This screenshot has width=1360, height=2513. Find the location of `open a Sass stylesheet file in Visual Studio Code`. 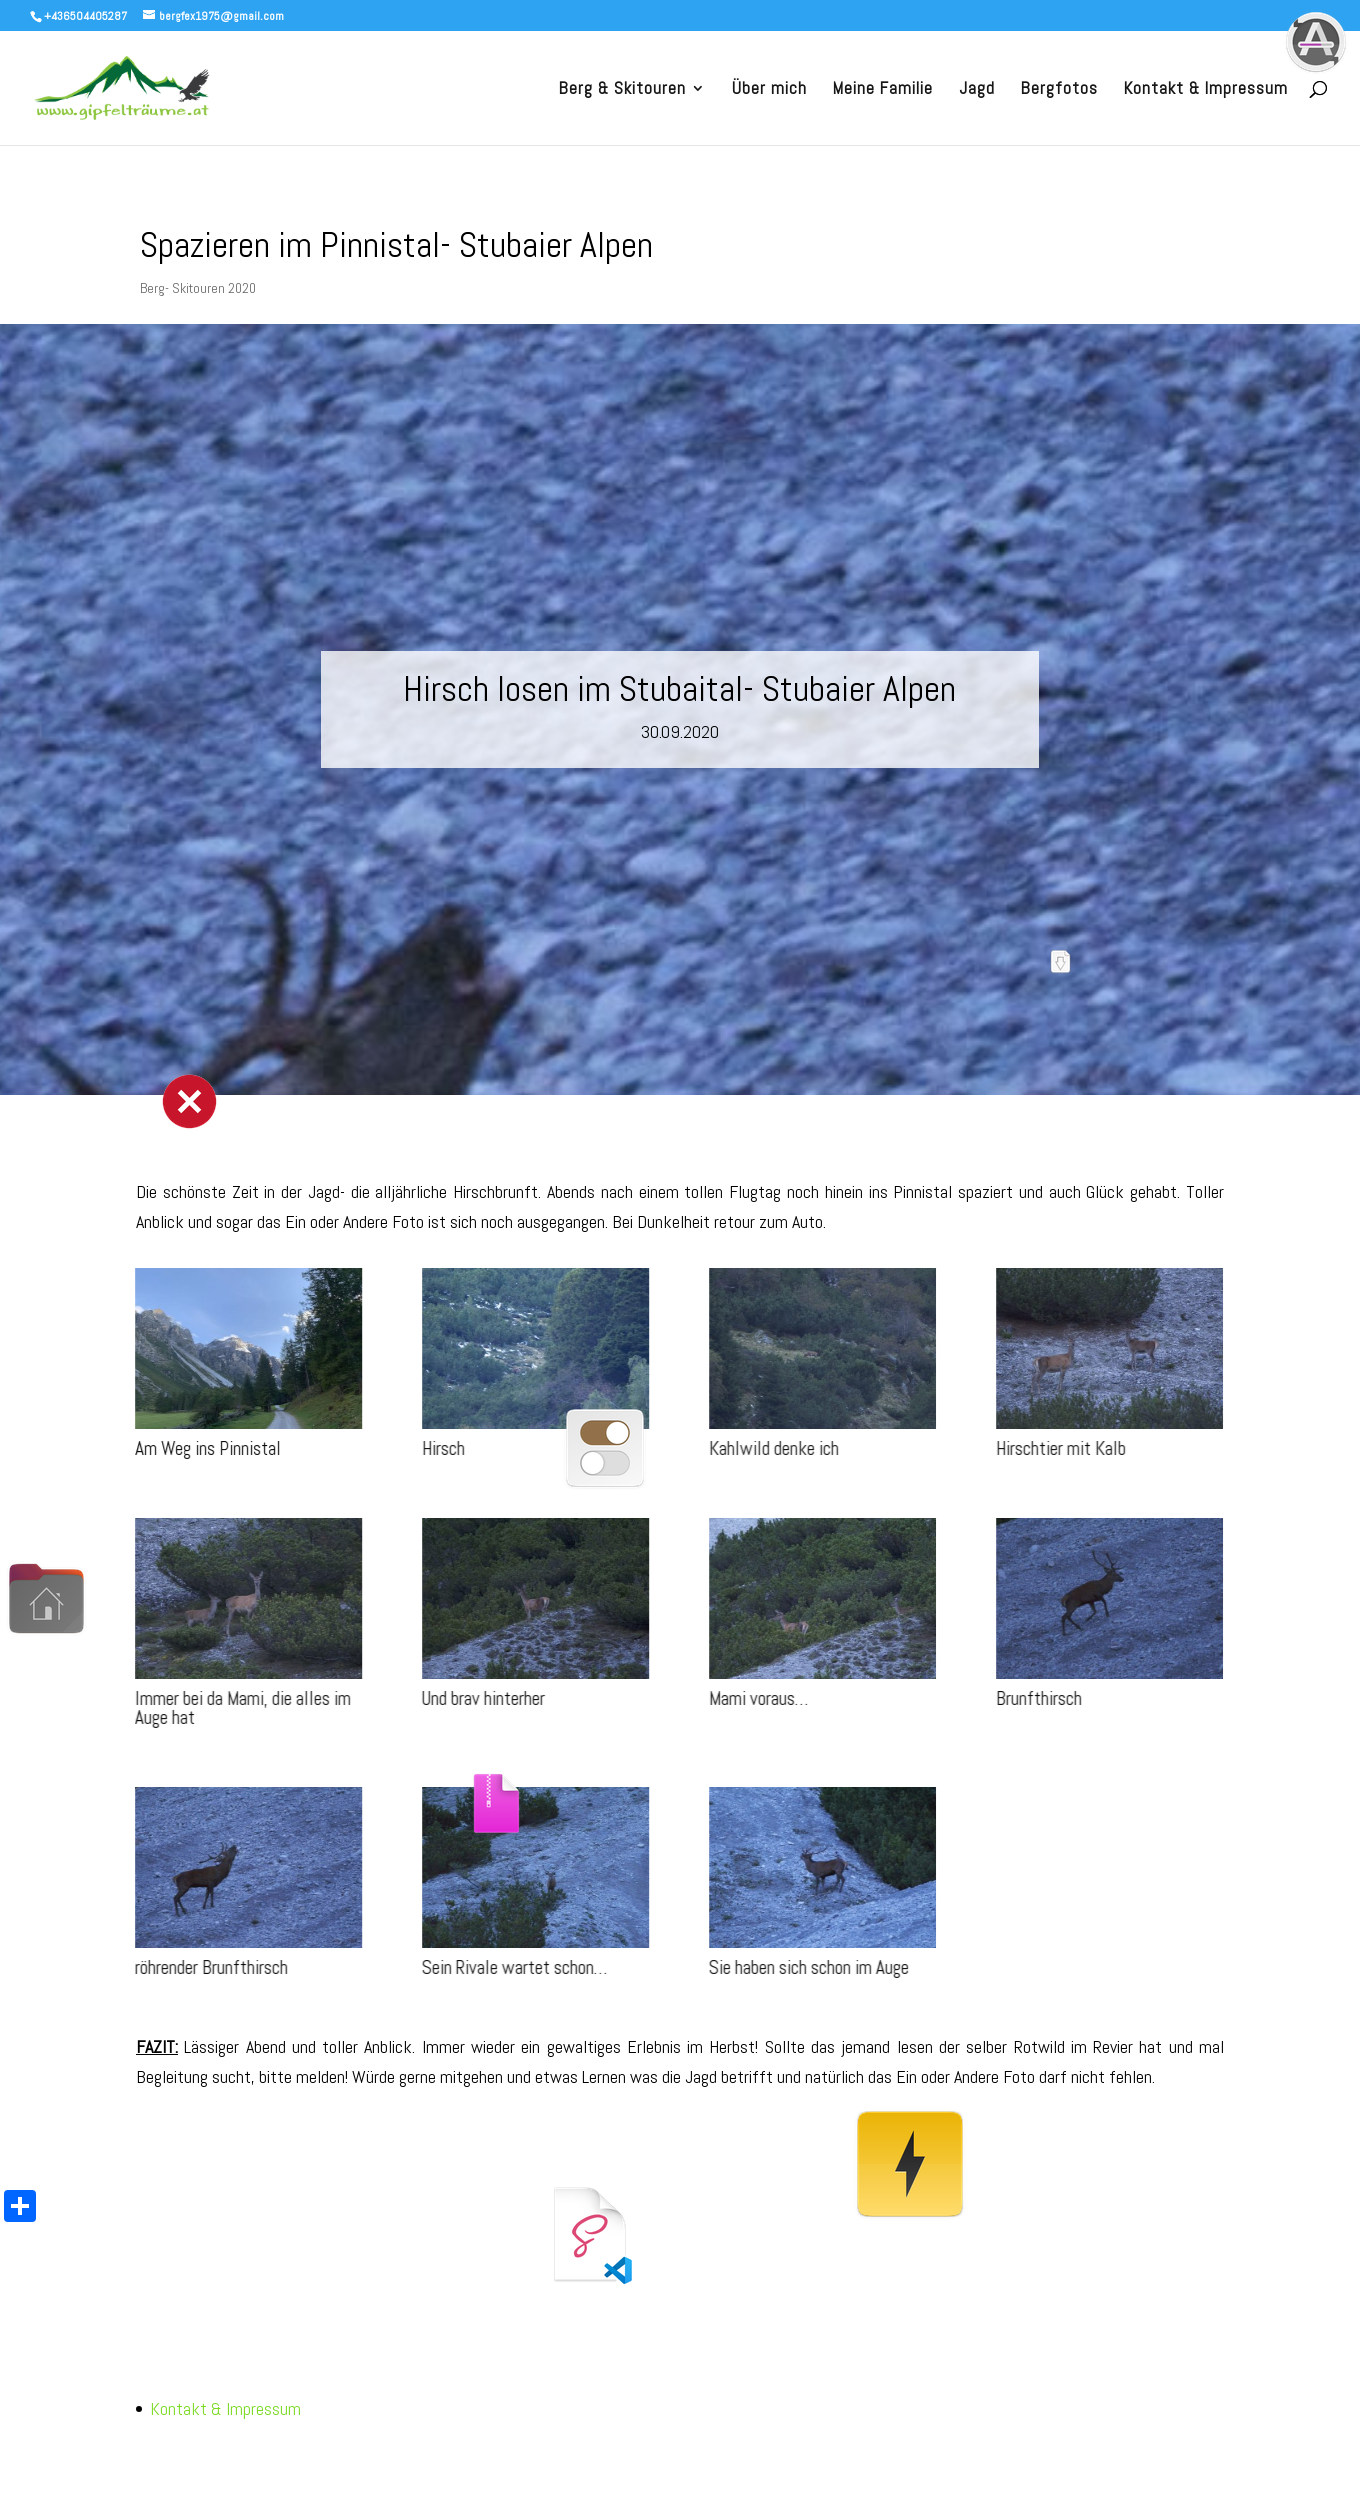

open a Sass stylesheet file in Visual Studio Code is located at coordinates (590, 2236).